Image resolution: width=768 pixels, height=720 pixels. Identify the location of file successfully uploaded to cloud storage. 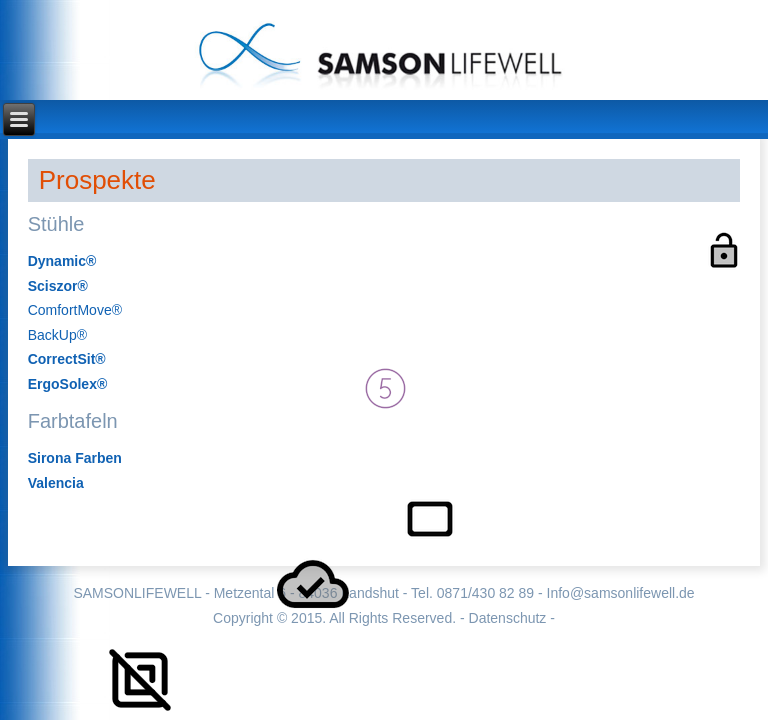
(313, 584).